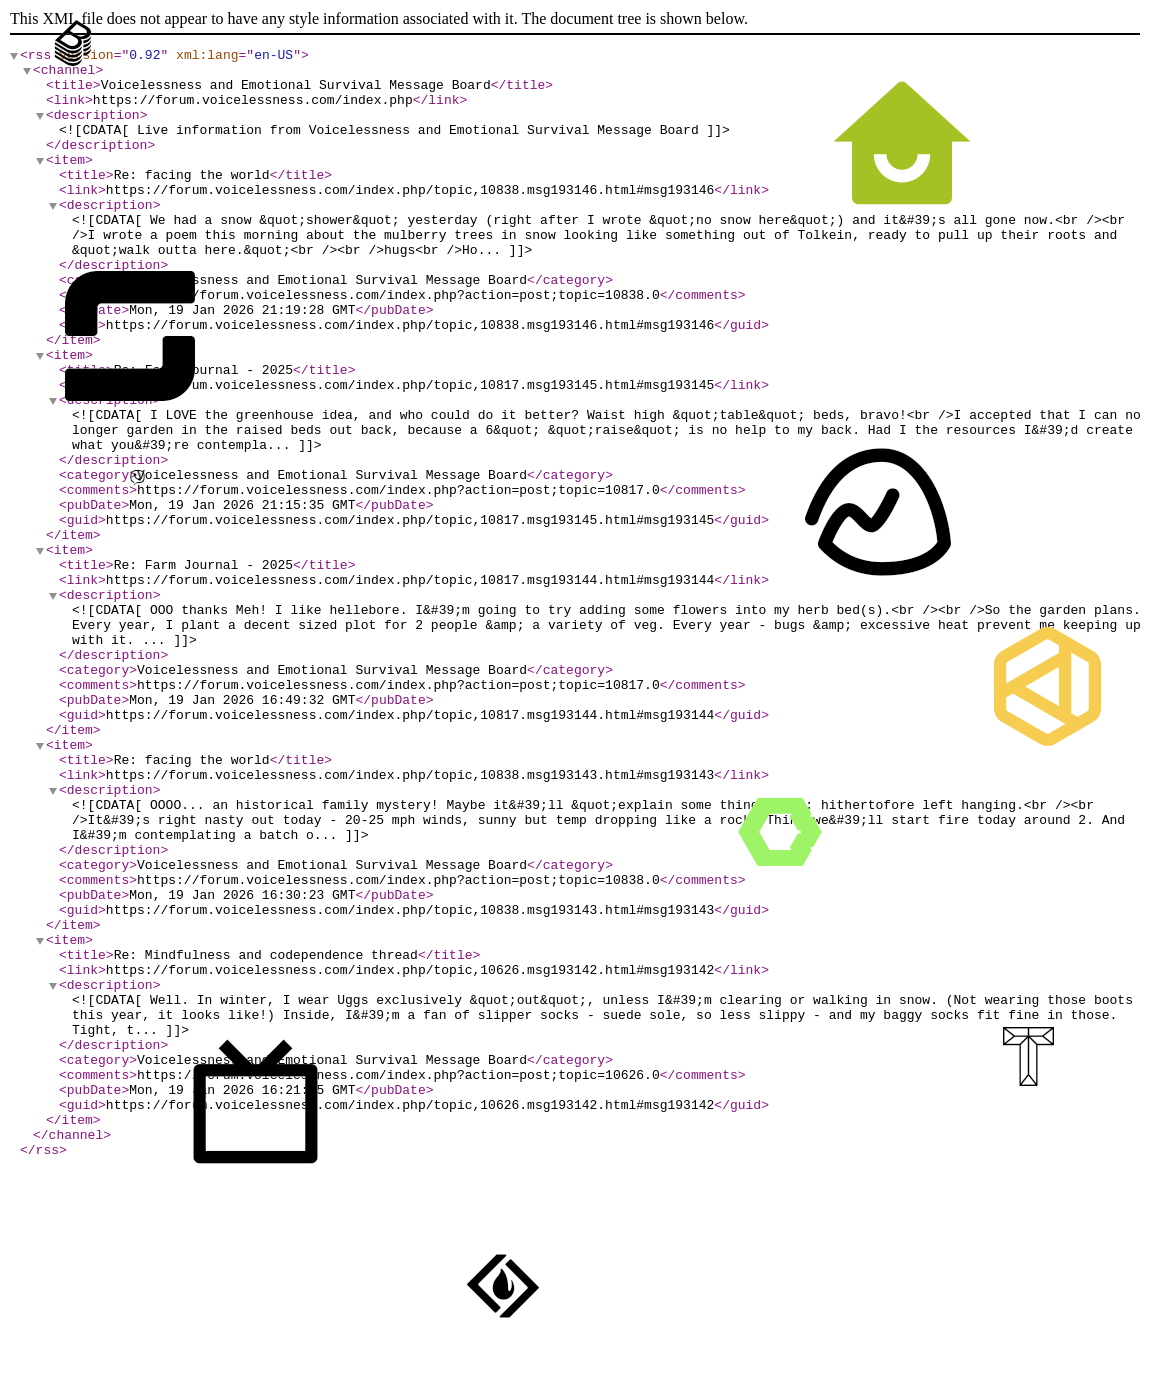  I want to click on backstage developer portal logo, so click(73, 43).